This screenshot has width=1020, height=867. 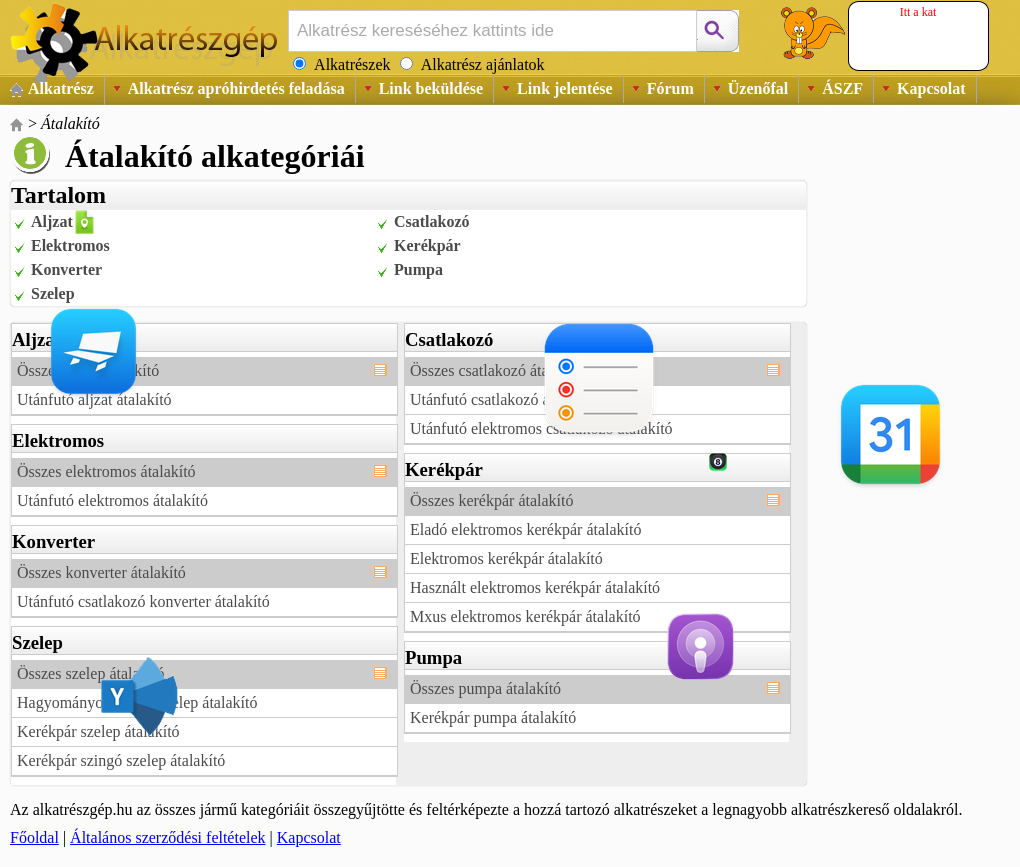 I want to click on open the podcasts app, so click(x=700, y=646).